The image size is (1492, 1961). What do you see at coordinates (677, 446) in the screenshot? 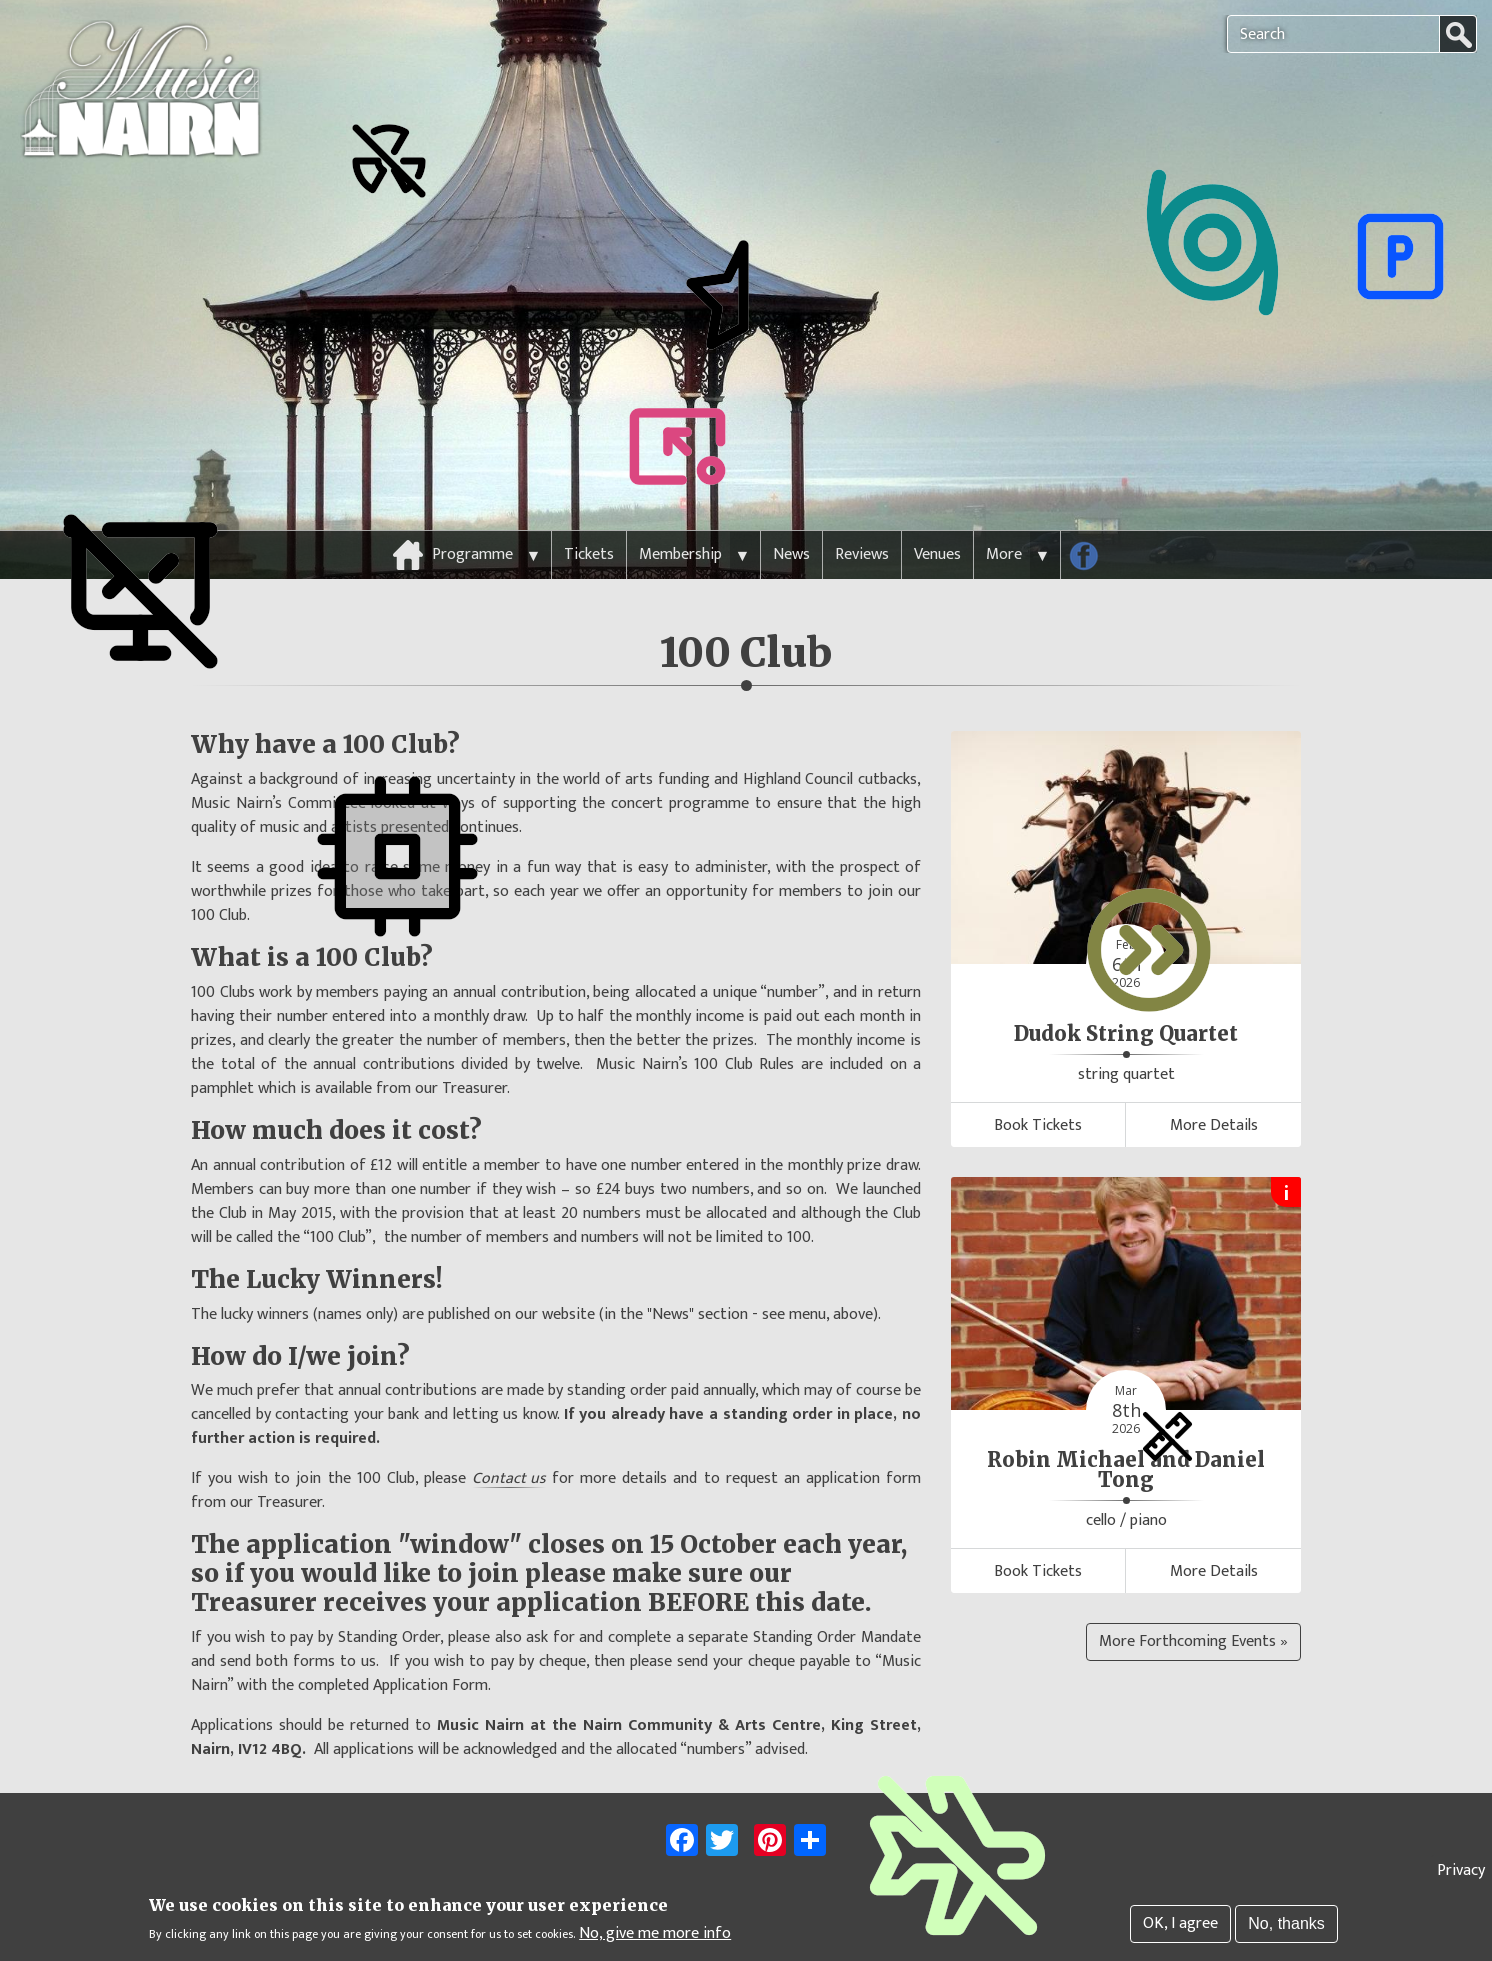
I see `pin item to the end of a list` at bounding box center [677, 446].